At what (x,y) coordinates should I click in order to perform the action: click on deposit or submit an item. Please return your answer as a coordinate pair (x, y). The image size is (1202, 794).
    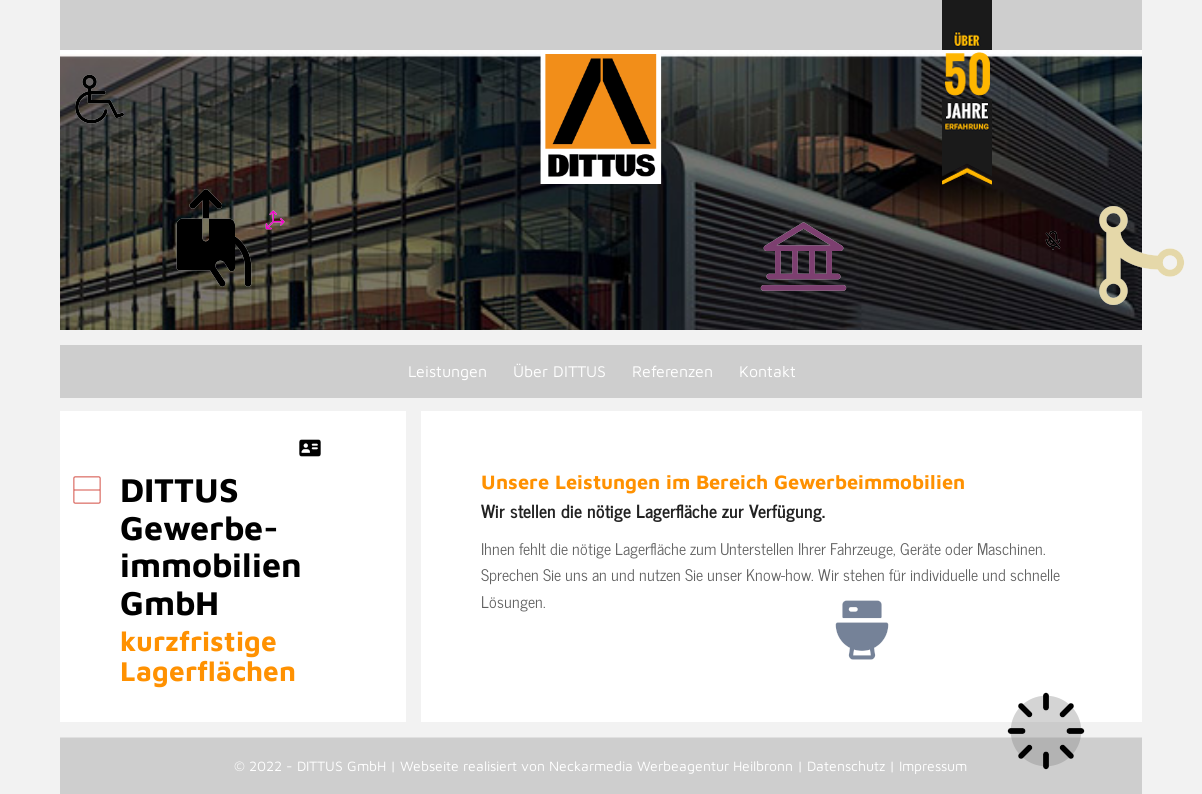
    Looking at the image, I should click on (209, 238).